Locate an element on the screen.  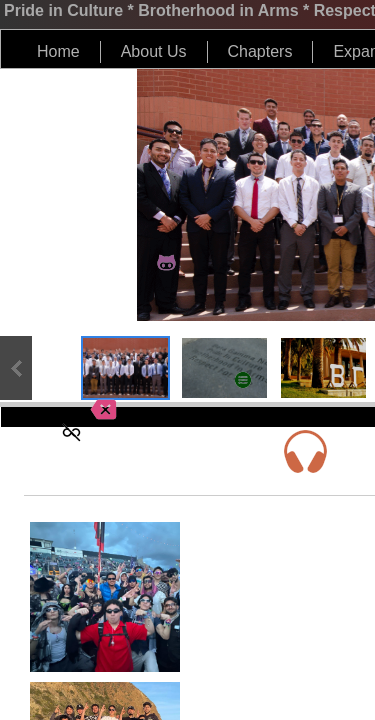
view GitHub profile or repository is located at coordinates (166, 262).